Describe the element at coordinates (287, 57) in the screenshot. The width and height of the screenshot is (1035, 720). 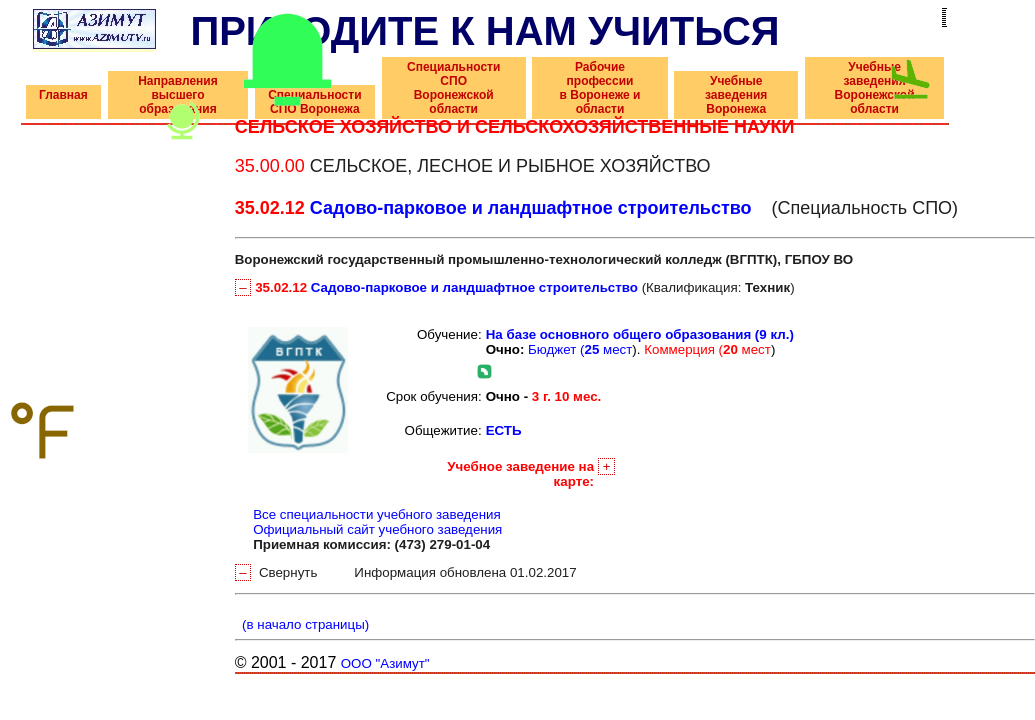
I see `notification or alert indicator` at that location.